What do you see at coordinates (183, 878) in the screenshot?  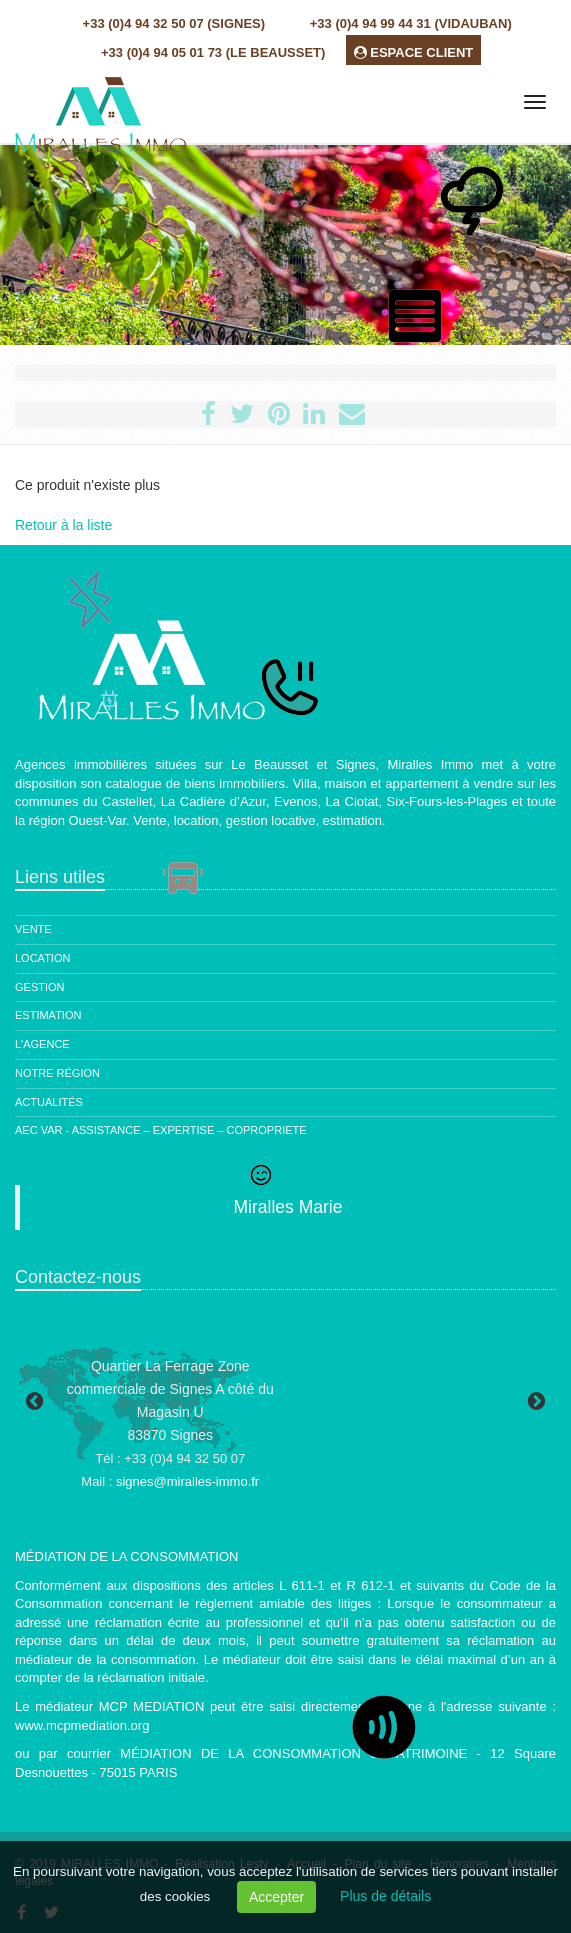 I see `view public transit options` at bounding box center [183, 878].